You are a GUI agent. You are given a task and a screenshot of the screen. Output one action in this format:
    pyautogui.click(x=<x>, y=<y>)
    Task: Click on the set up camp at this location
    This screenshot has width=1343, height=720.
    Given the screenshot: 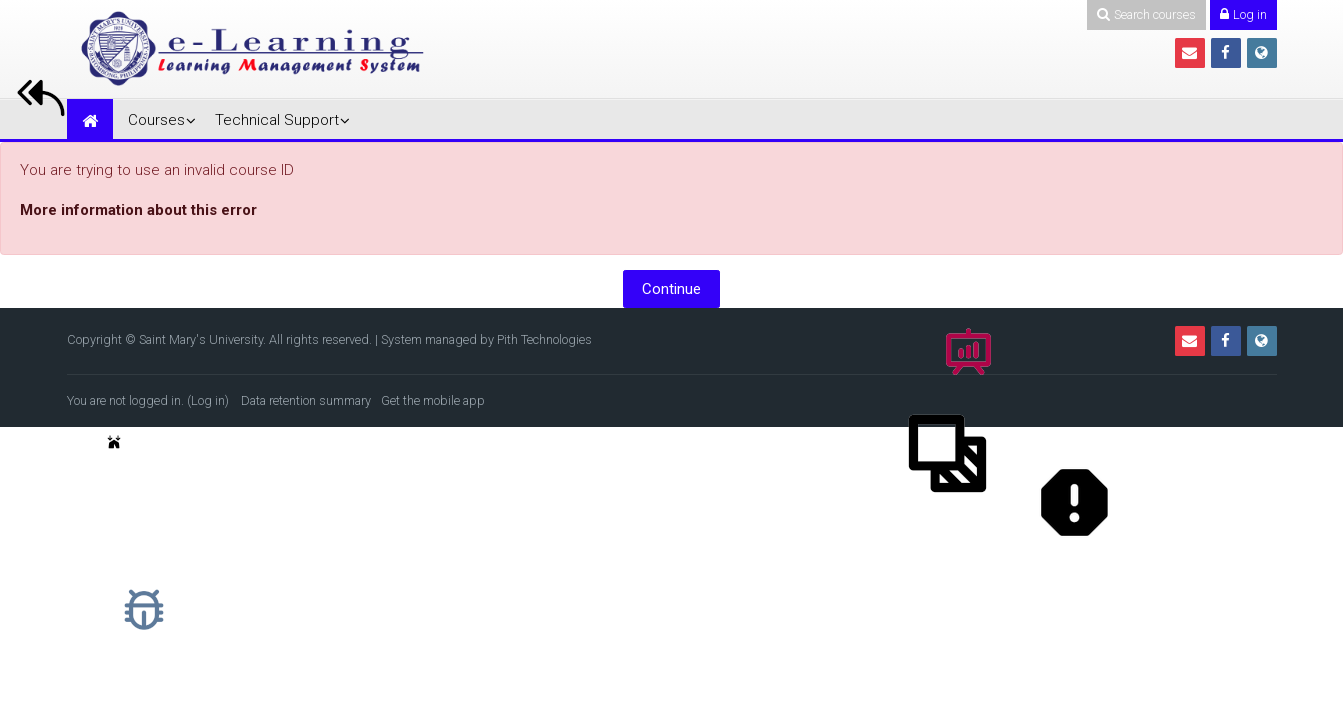 What is the action you would take?
    pyautogui.click(x=114, y=442)
    